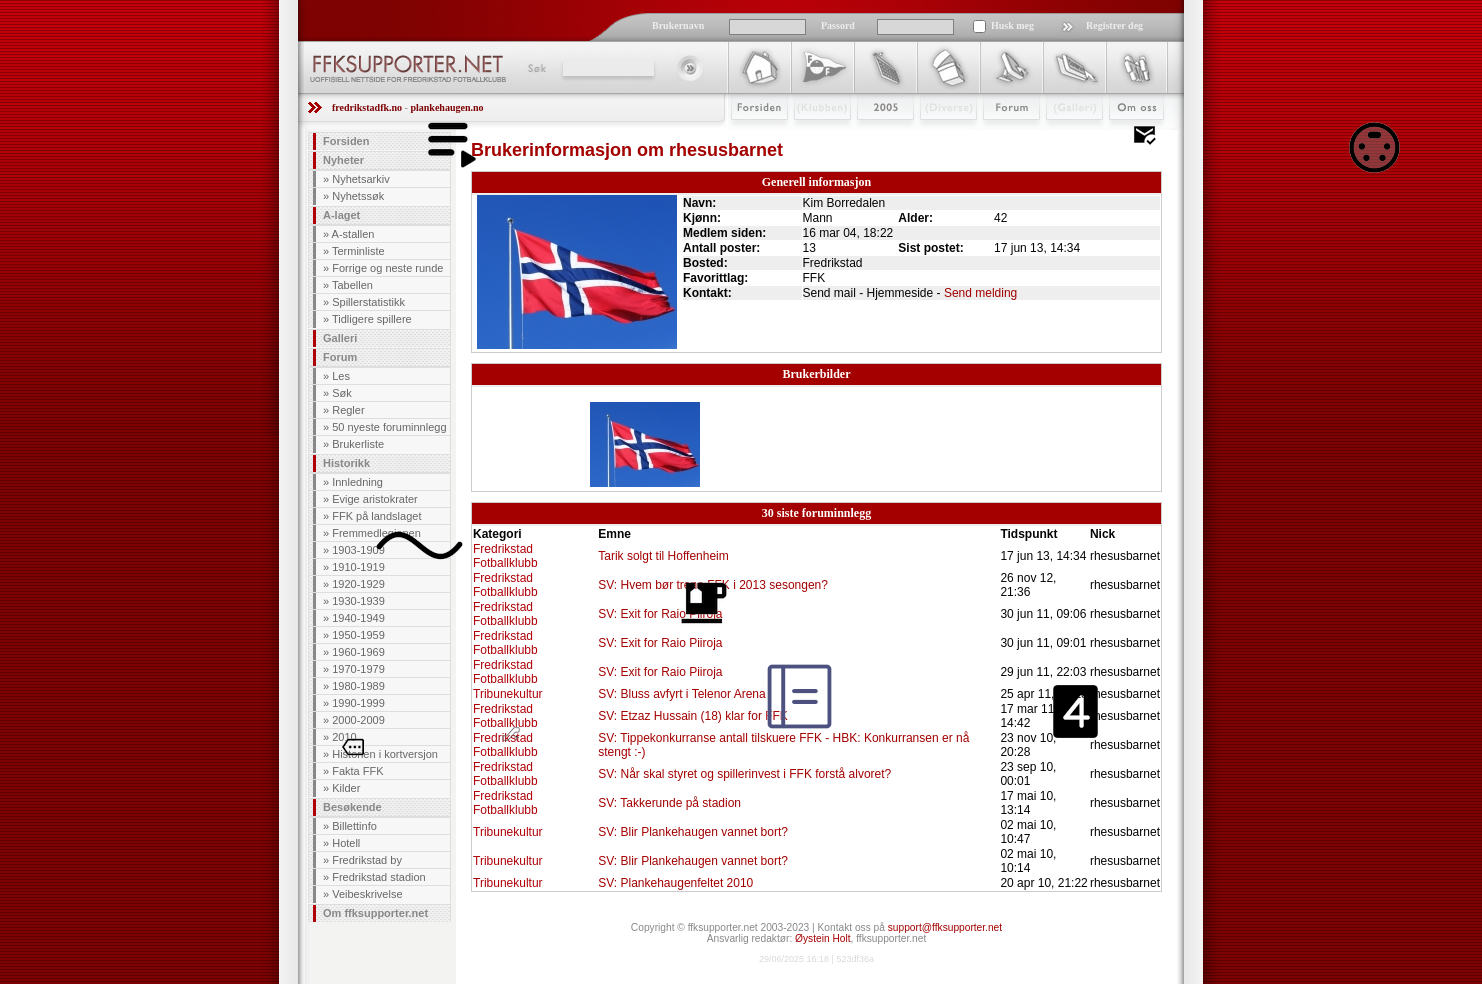  I want to click on mark email as read, so click(1144, 134).